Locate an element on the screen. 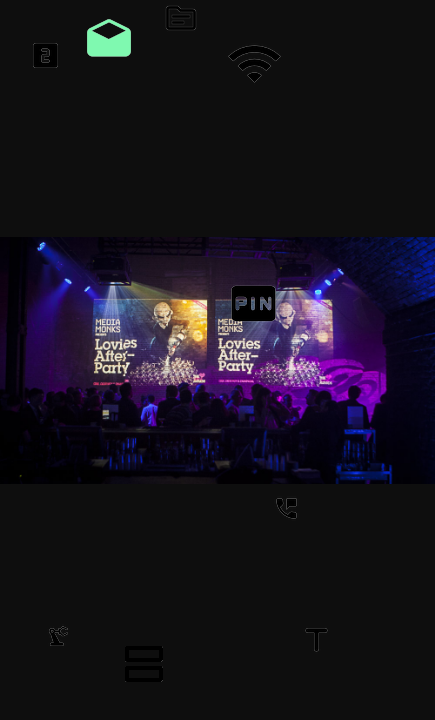 The width and height of the screenshot is (435, 720). add or edit a title is located at coordinates (316, 640).